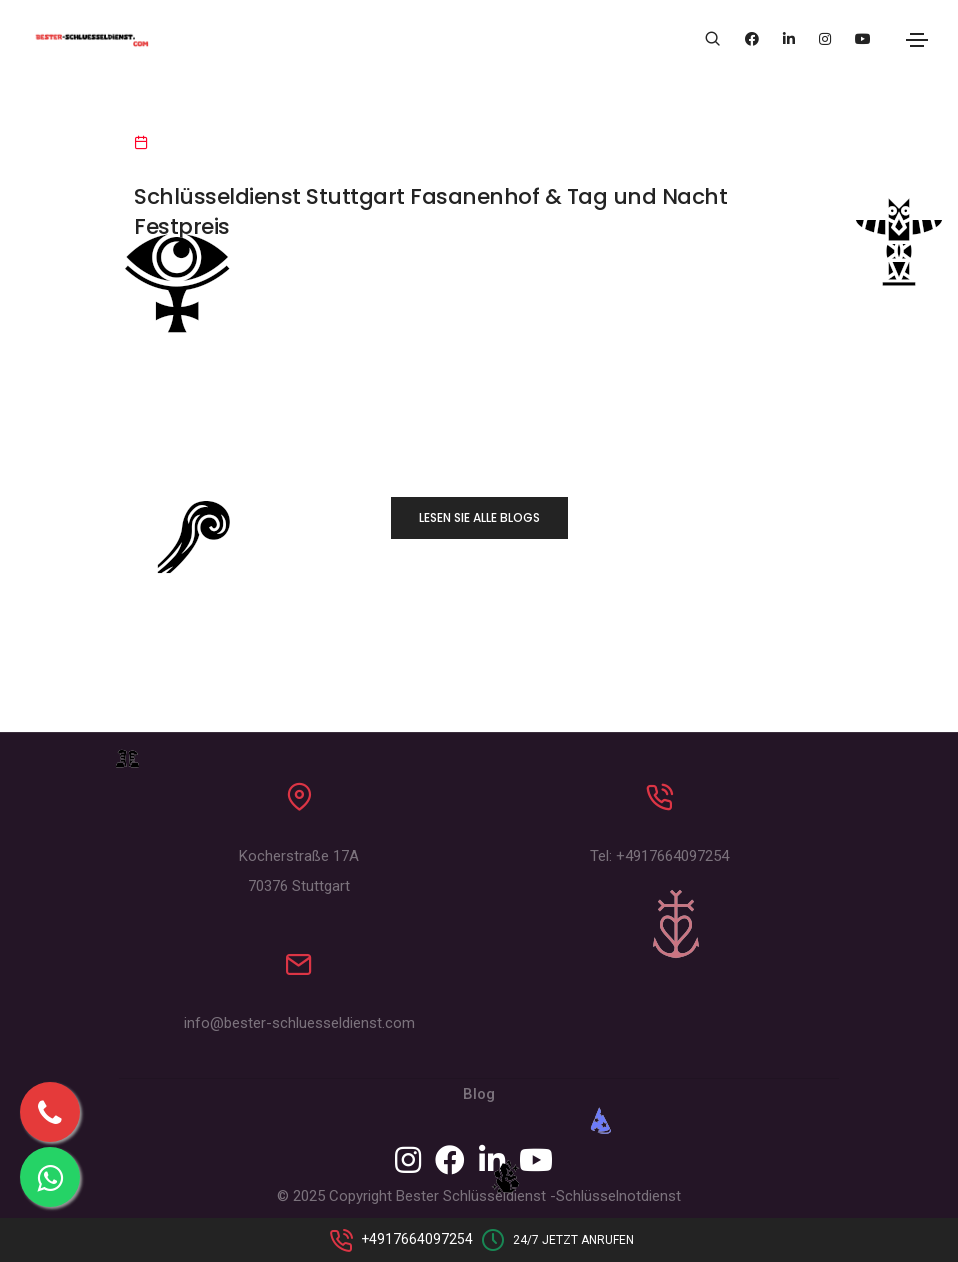  What do you see at coordinates (178, 279) in the screenshot?
I see `view templar or crusader faction details` at bounding box center [178, 279].